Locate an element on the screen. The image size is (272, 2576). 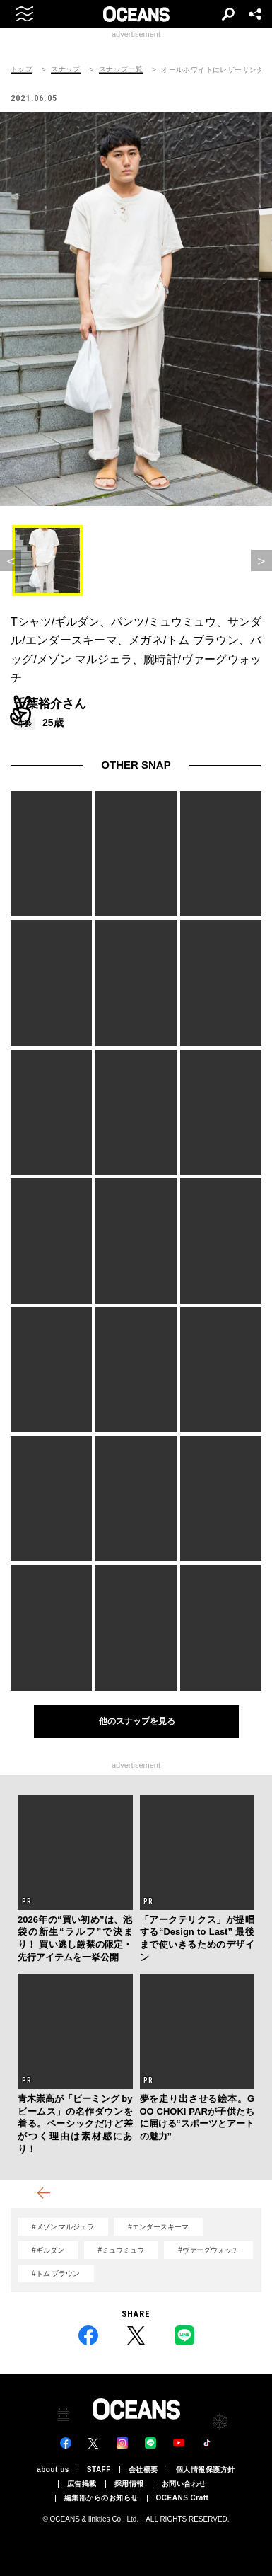
center align text is located at coordinates (63, 2414).